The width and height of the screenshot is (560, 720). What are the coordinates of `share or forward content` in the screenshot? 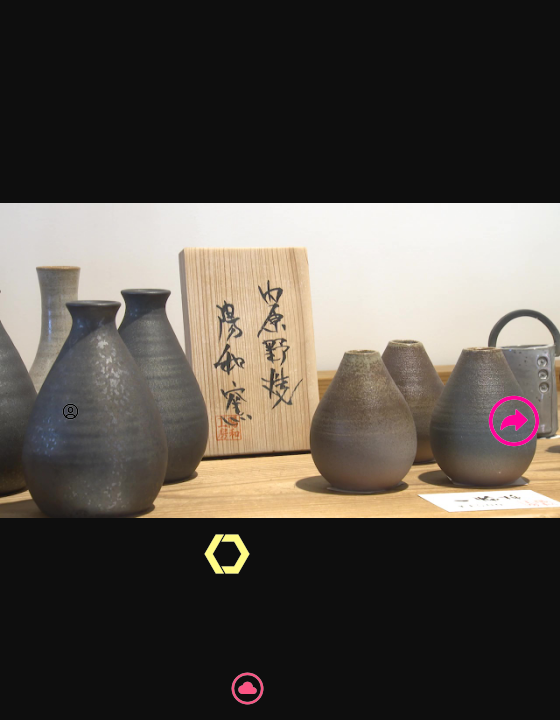 It's located at (514, 421).